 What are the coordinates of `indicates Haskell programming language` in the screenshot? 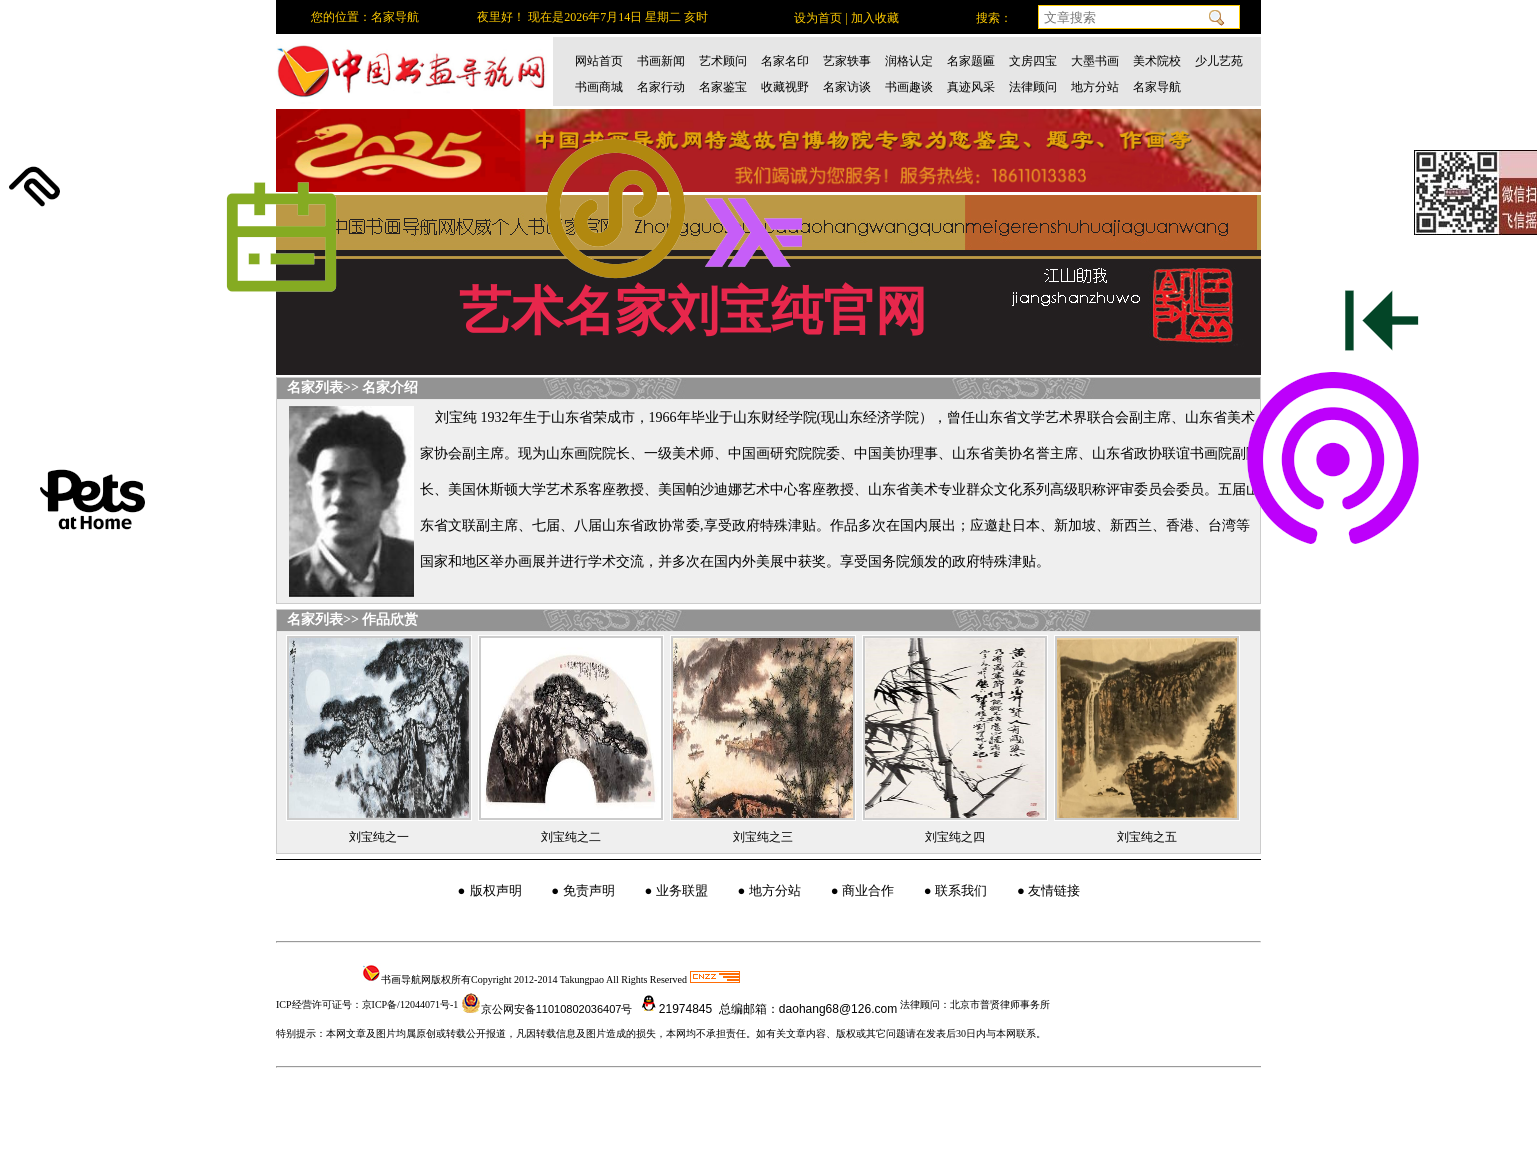 It's located at (753, 232).